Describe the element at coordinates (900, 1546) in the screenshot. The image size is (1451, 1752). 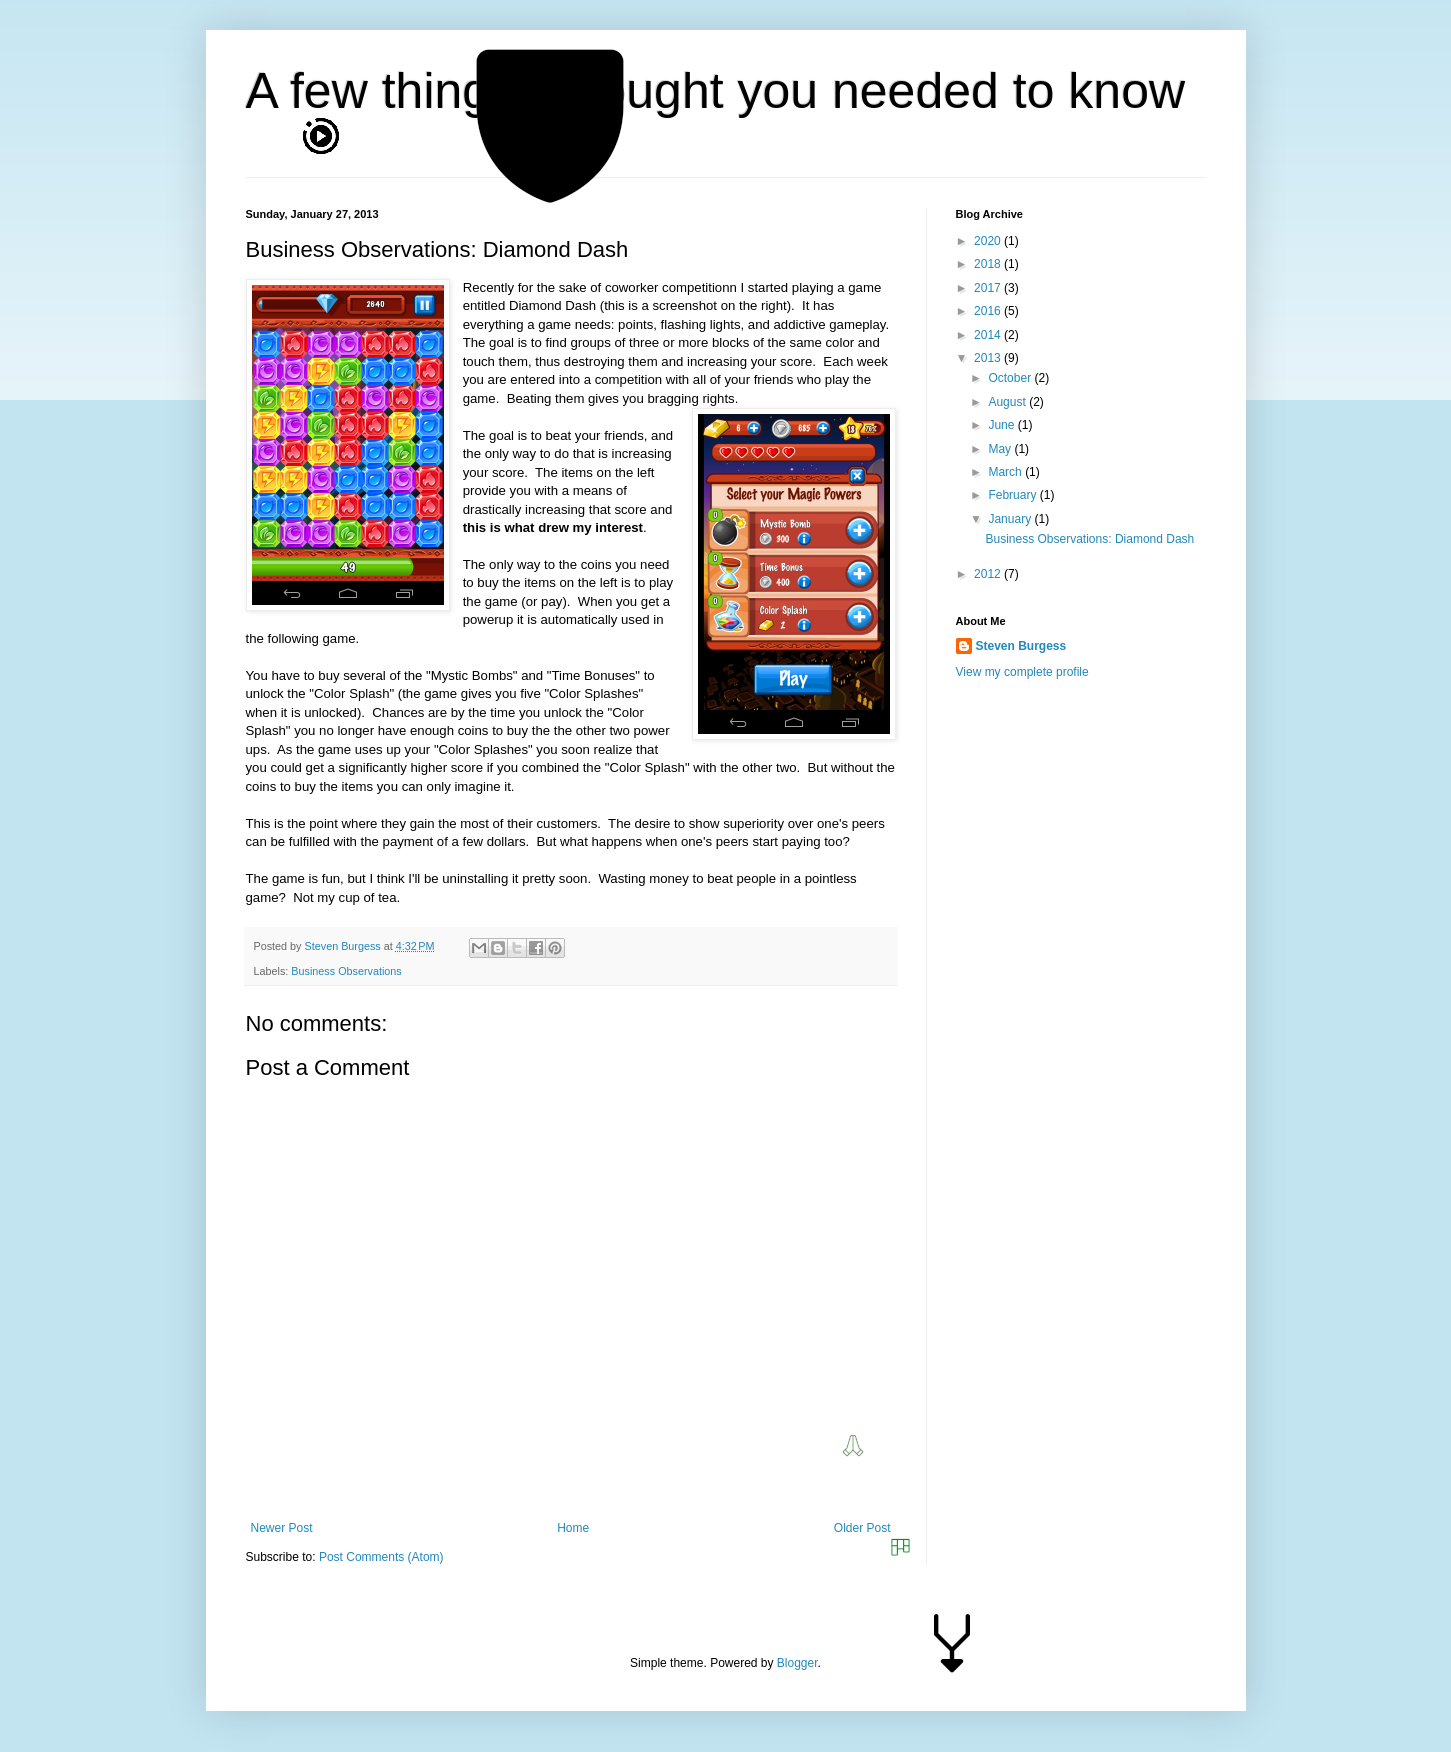
I see `open kanban board view` at that location.